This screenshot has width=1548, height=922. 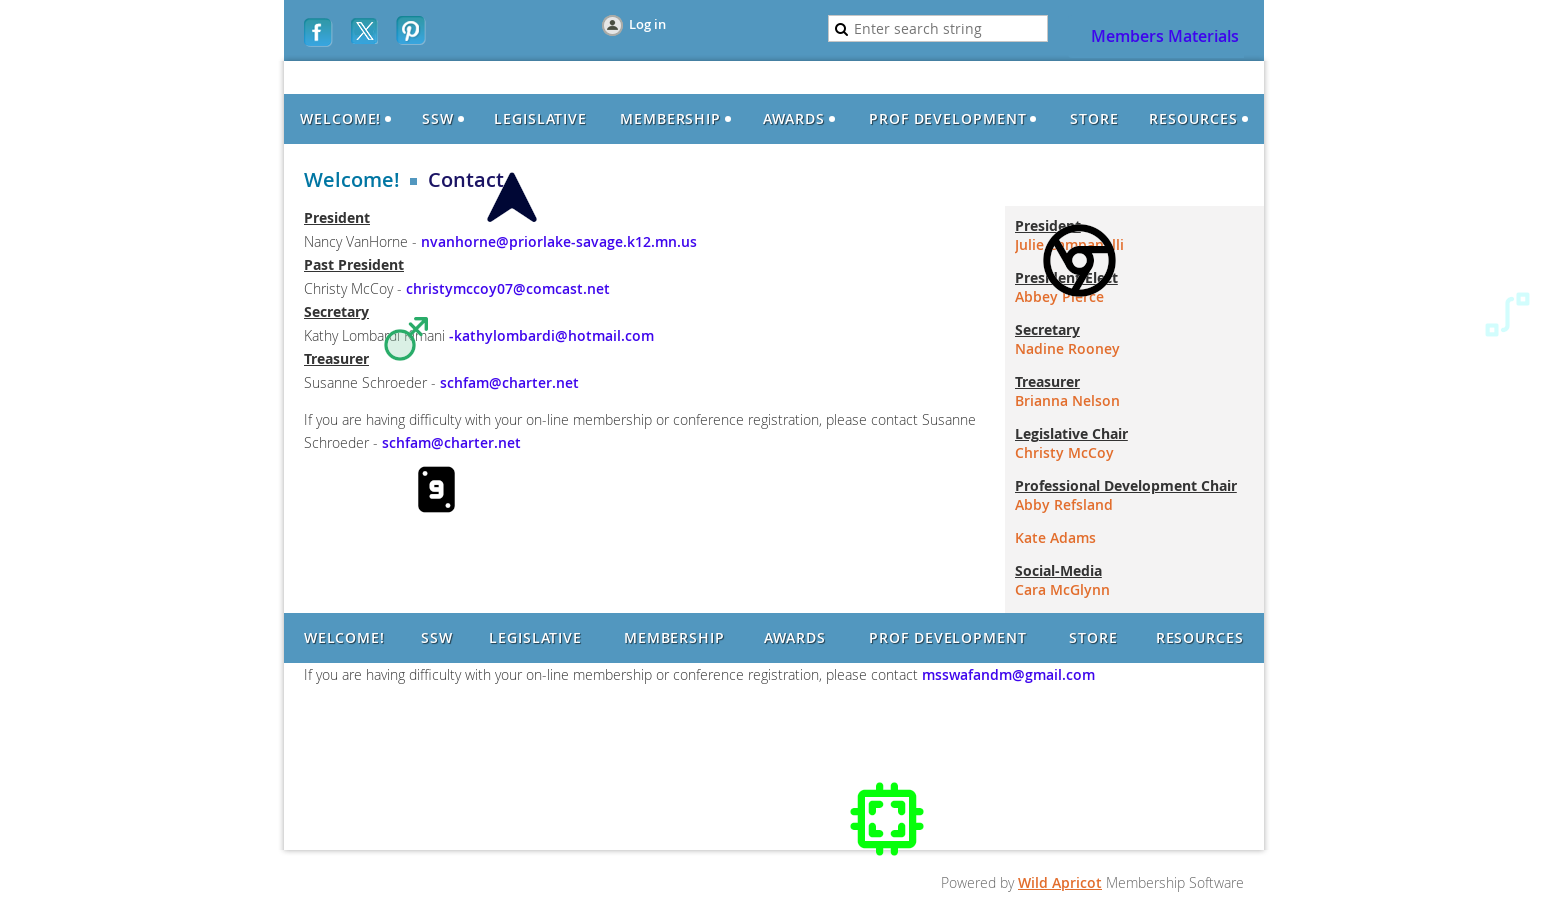 I want to click on view CPU or processor information, so click(x=887, y=819).